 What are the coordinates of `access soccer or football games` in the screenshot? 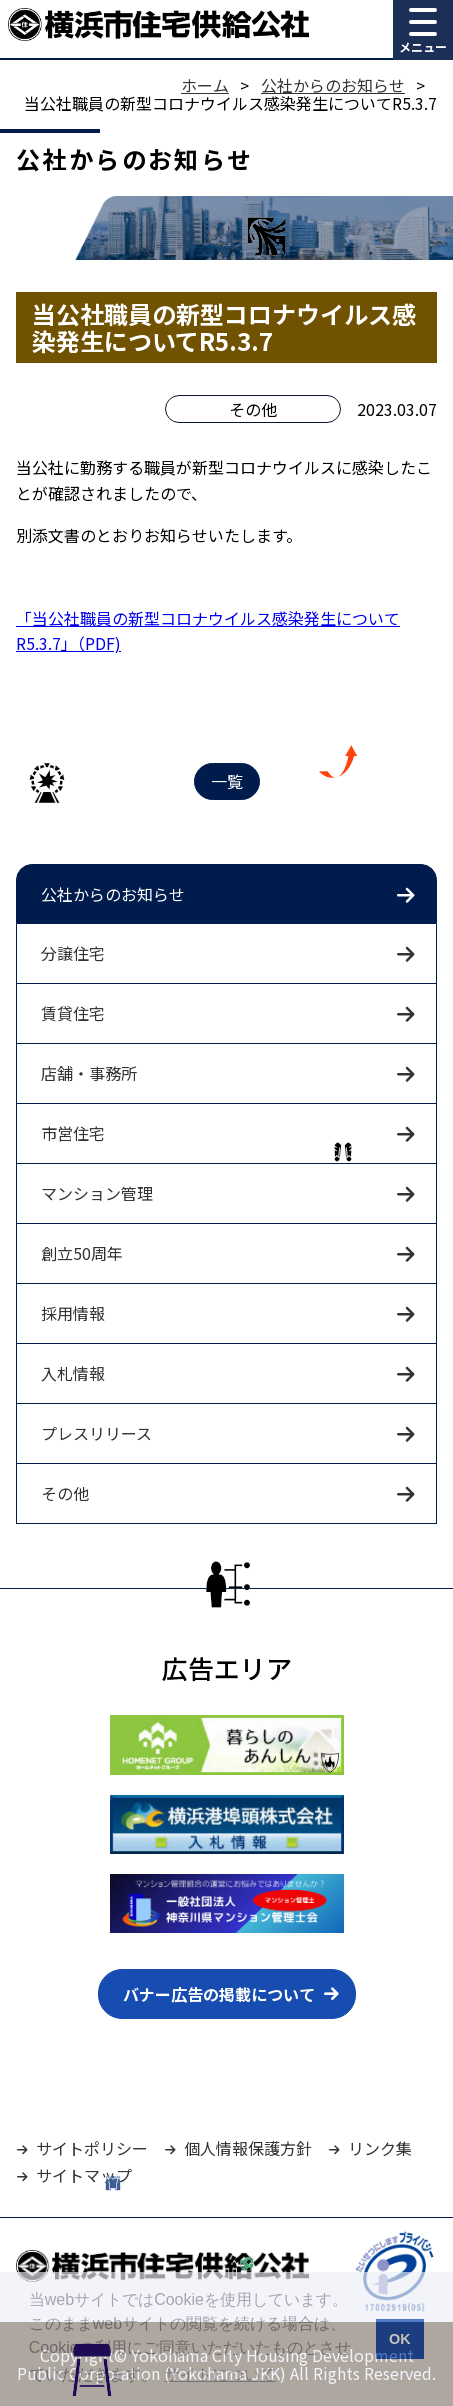 It's located at (247, 2264).